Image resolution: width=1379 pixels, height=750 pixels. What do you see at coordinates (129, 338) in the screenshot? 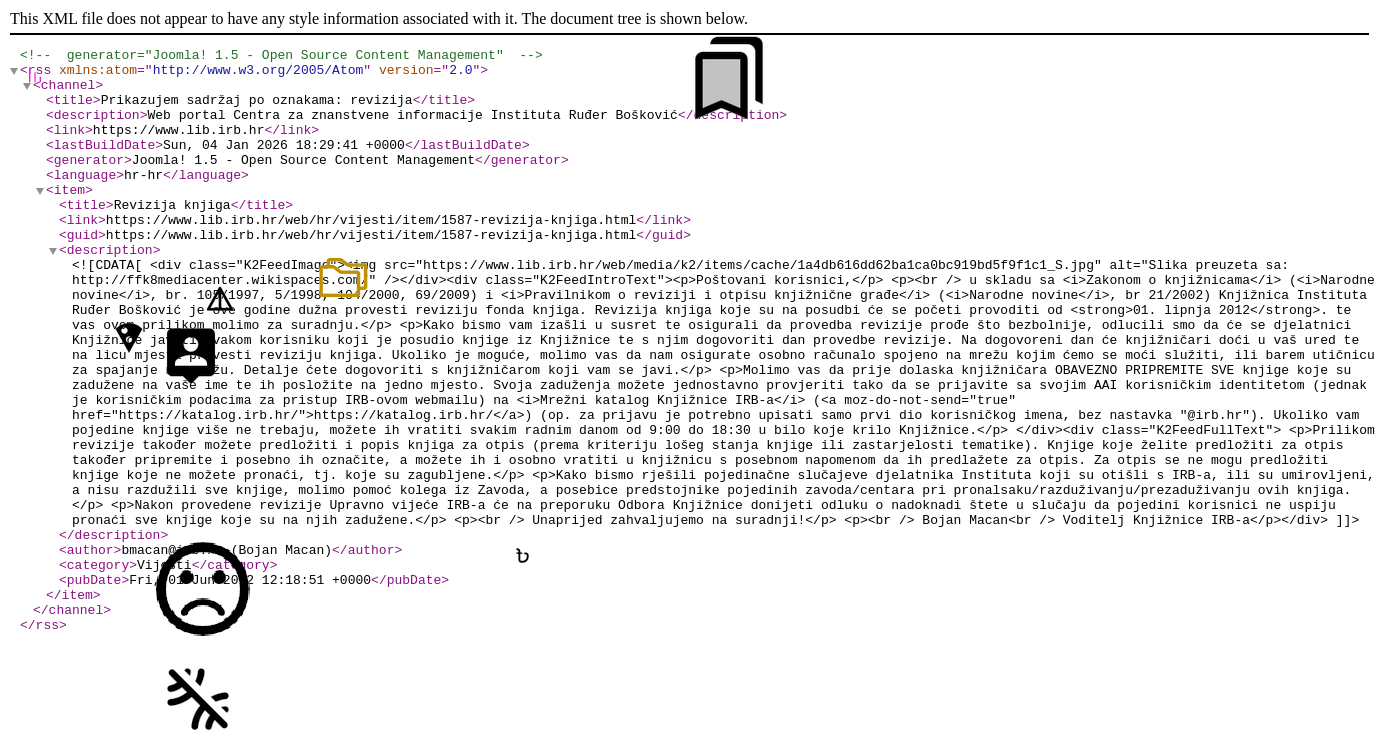
I see `find nearby pizza restaurants` at bounding box center [129, 338].